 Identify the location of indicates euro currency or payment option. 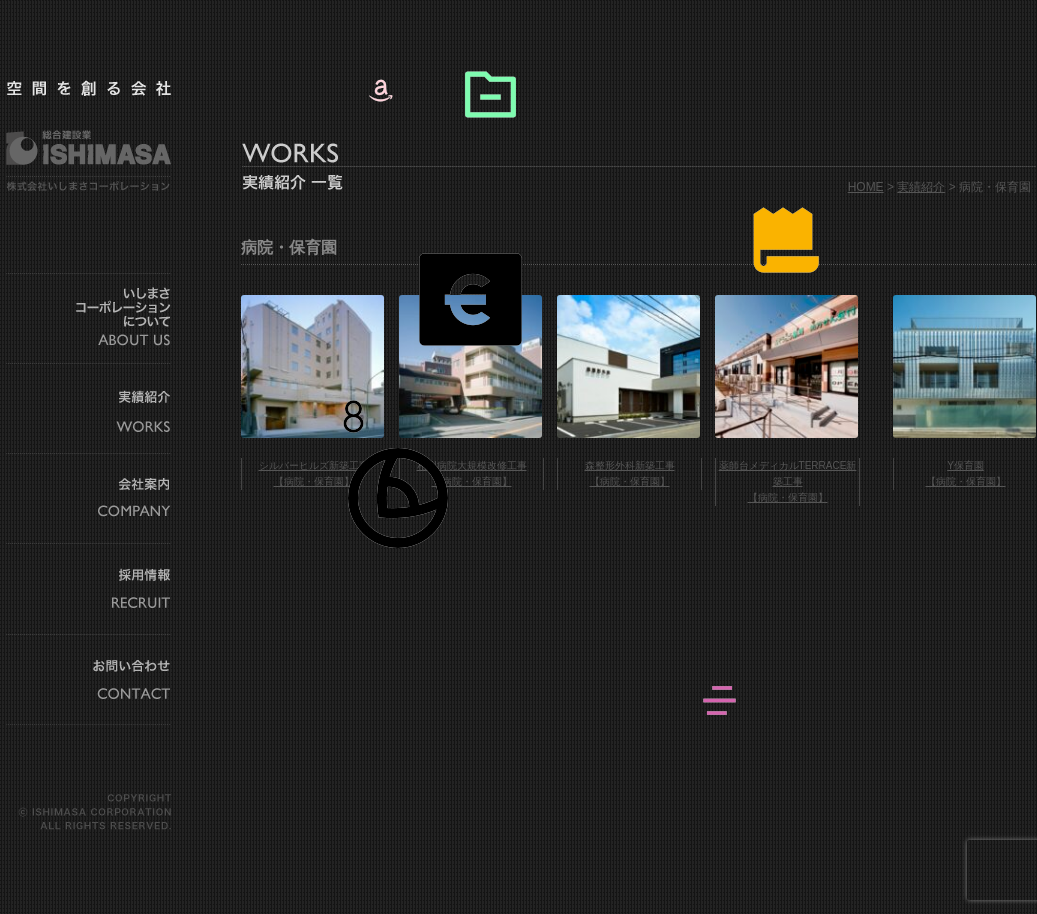
(470, 299).